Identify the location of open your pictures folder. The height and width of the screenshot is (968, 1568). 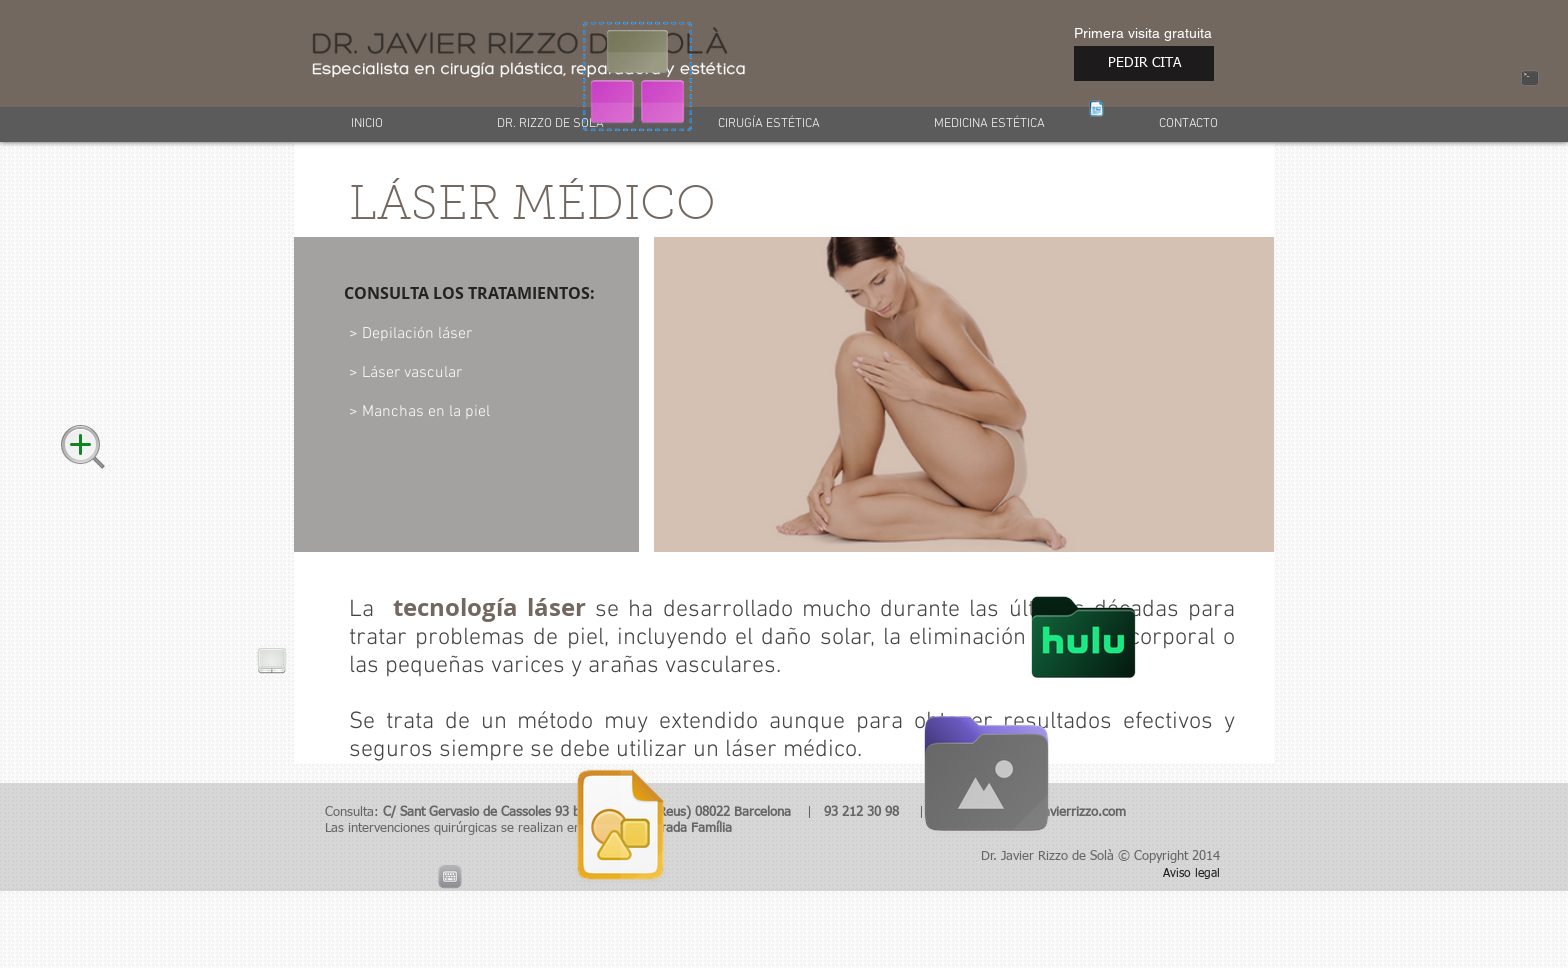
(986, 773).